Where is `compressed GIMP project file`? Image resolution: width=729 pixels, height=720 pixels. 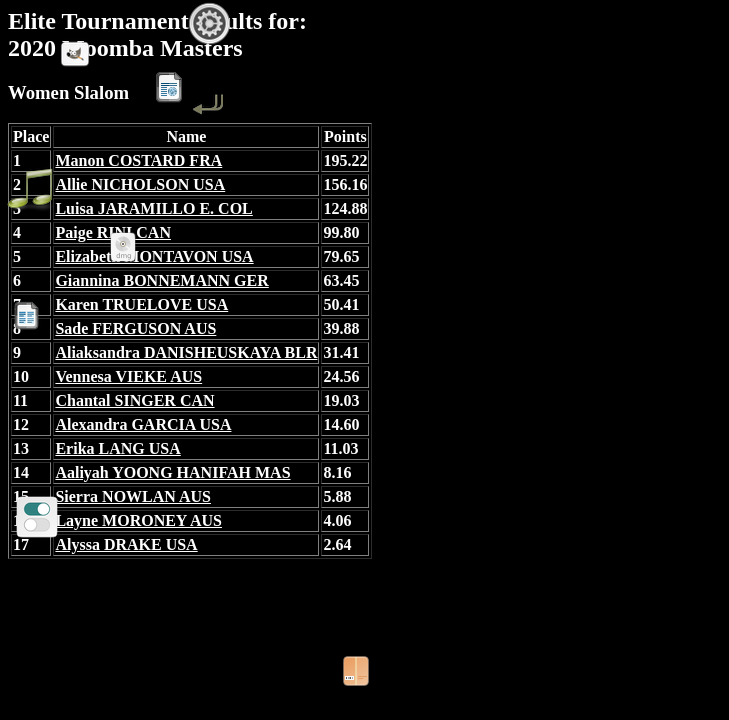
compressed GIMP project file is located at coordinates (75, 53).